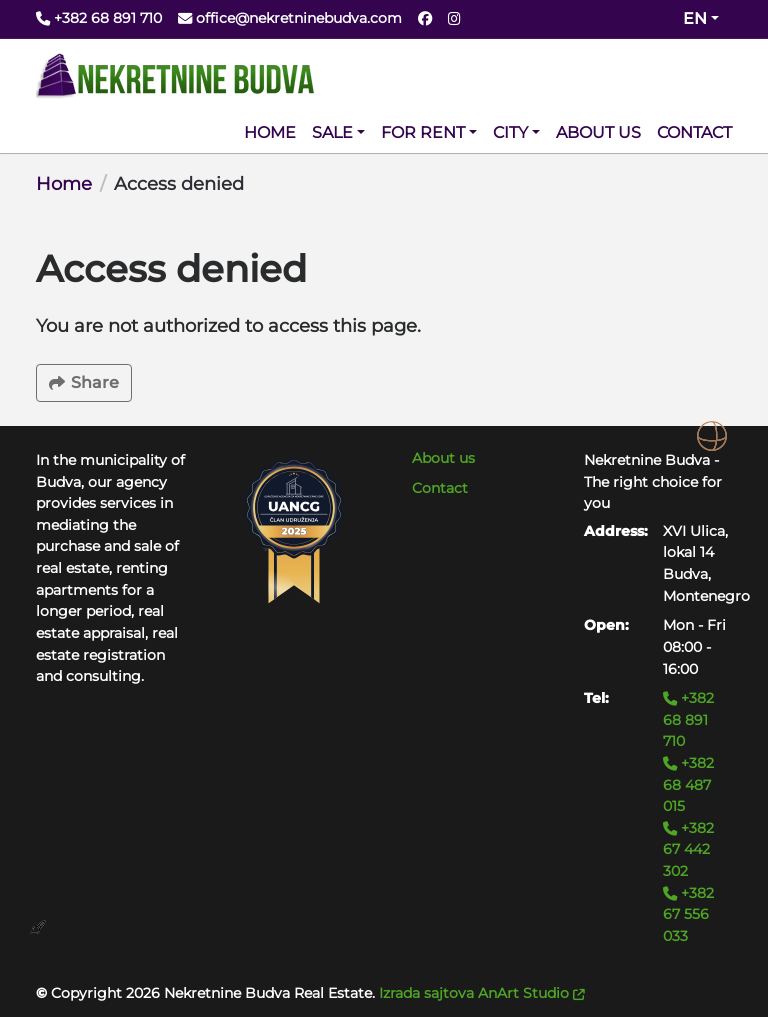  What do you see at coordinates (712, 436) in the screenshot?
I see `access globe or world view` at bounding box center [712, 436].